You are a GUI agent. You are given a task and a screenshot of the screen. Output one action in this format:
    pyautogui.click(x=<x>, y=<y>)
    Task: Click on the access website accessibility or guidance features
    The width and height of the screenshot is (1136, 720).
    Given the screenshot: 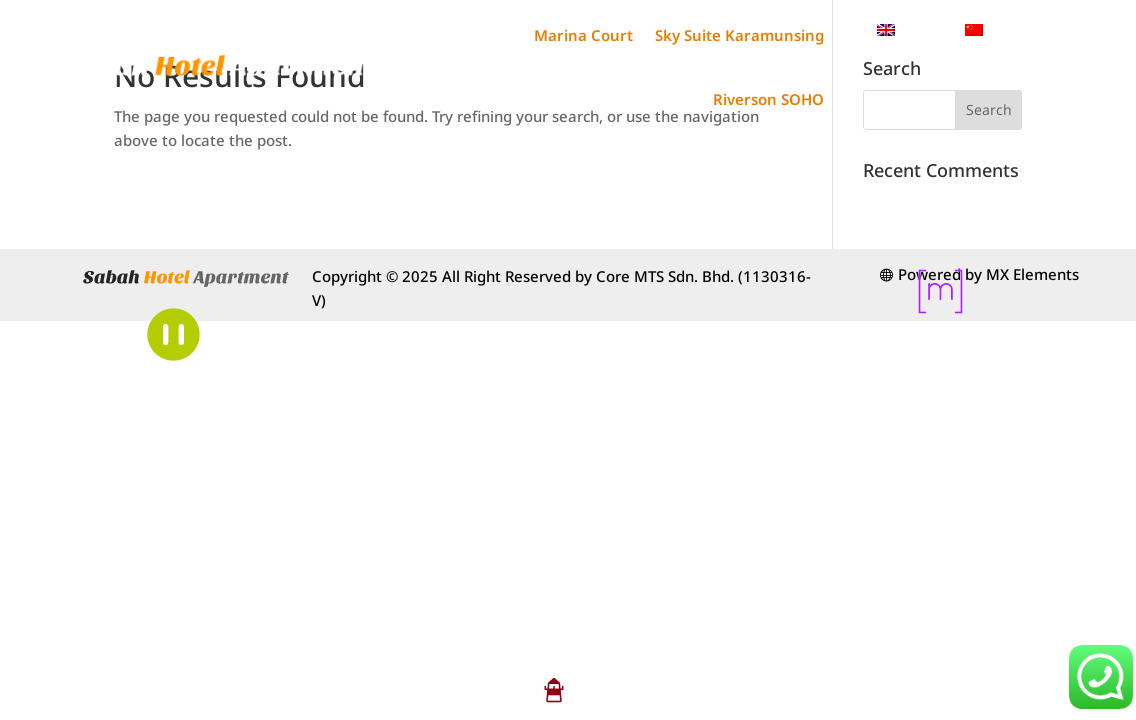 What is the action you would take?
    pyautogui.click(x=554, y=691)
    